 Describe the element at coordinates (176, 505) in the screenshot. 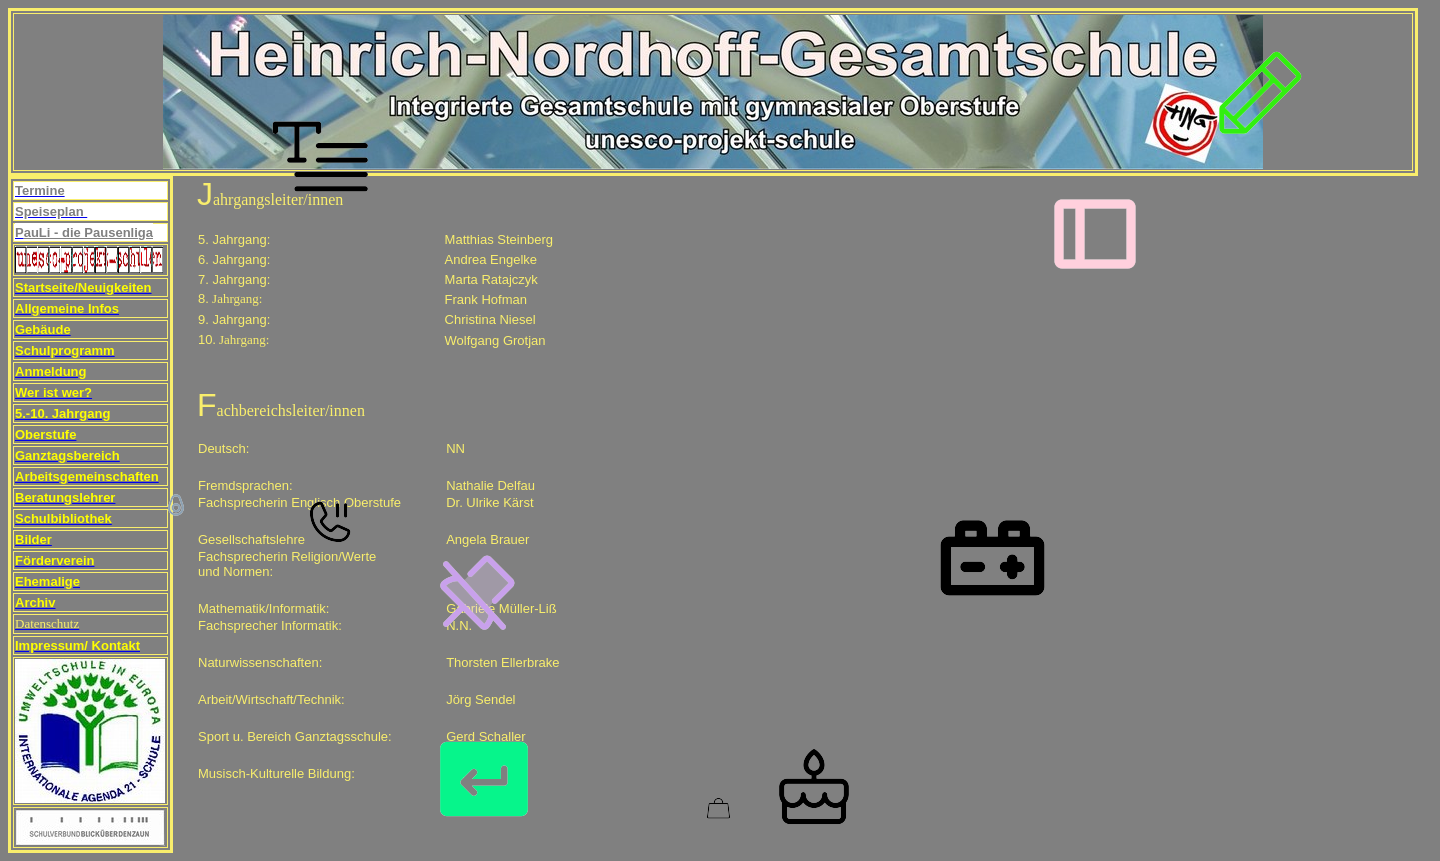

I see `browse healthy food or recipe options` at that location.